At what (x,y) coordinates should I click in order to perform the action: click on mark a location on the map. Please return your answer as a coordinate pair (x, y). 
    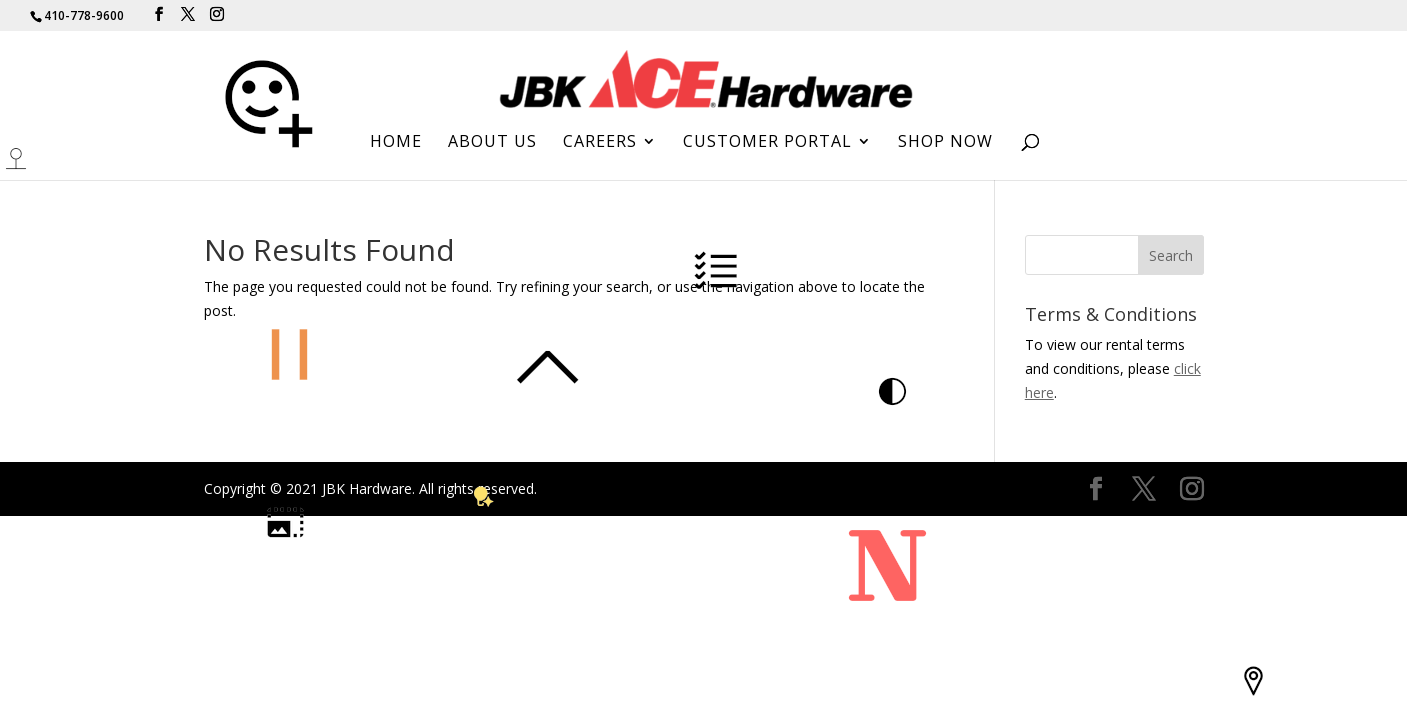
    Looking at the image, I should click on (16, 159).